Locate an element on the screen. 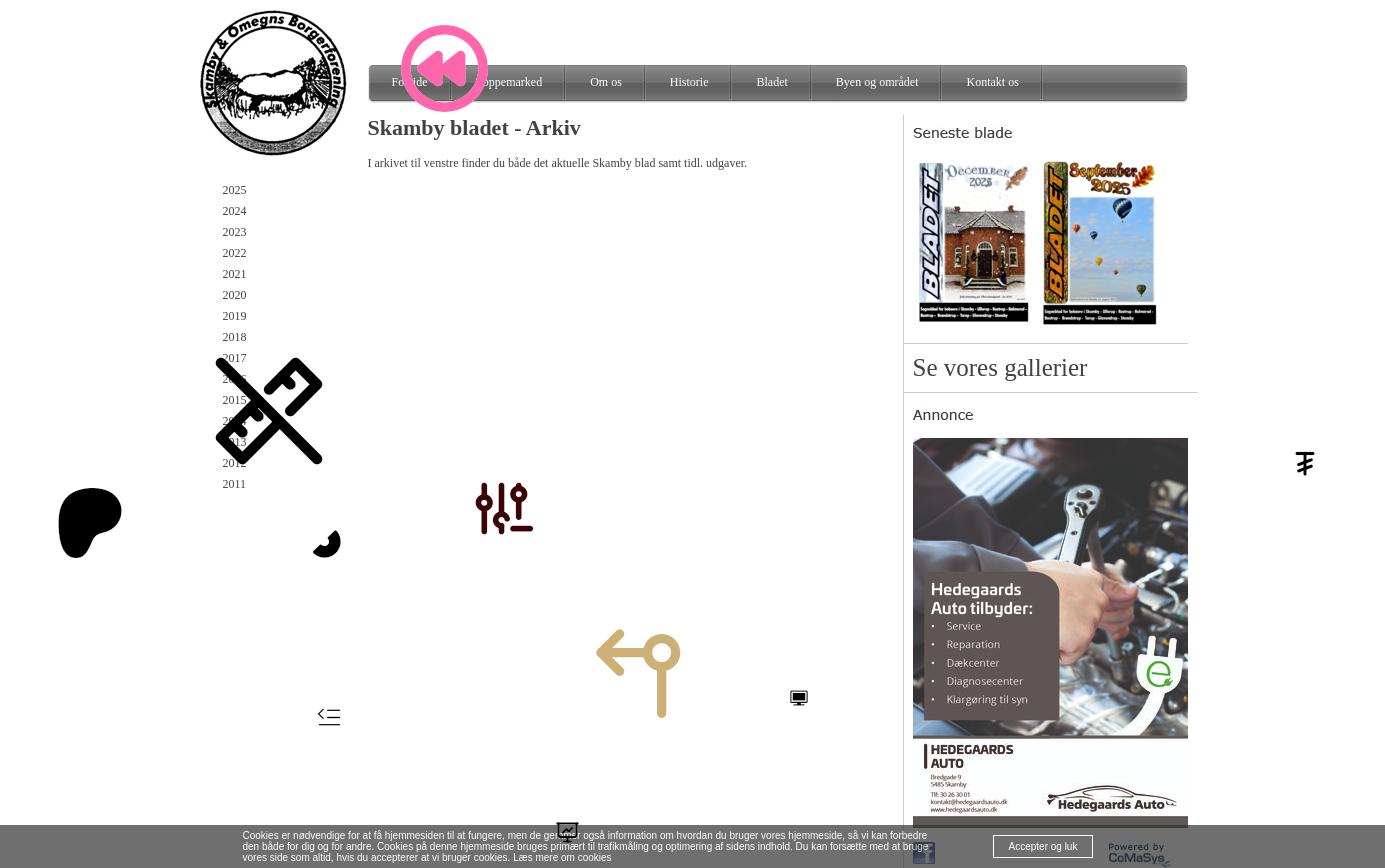 The width and height of the screenshot is (1385, 868). access TV or video streaming options is located at coordinates (799, 698).